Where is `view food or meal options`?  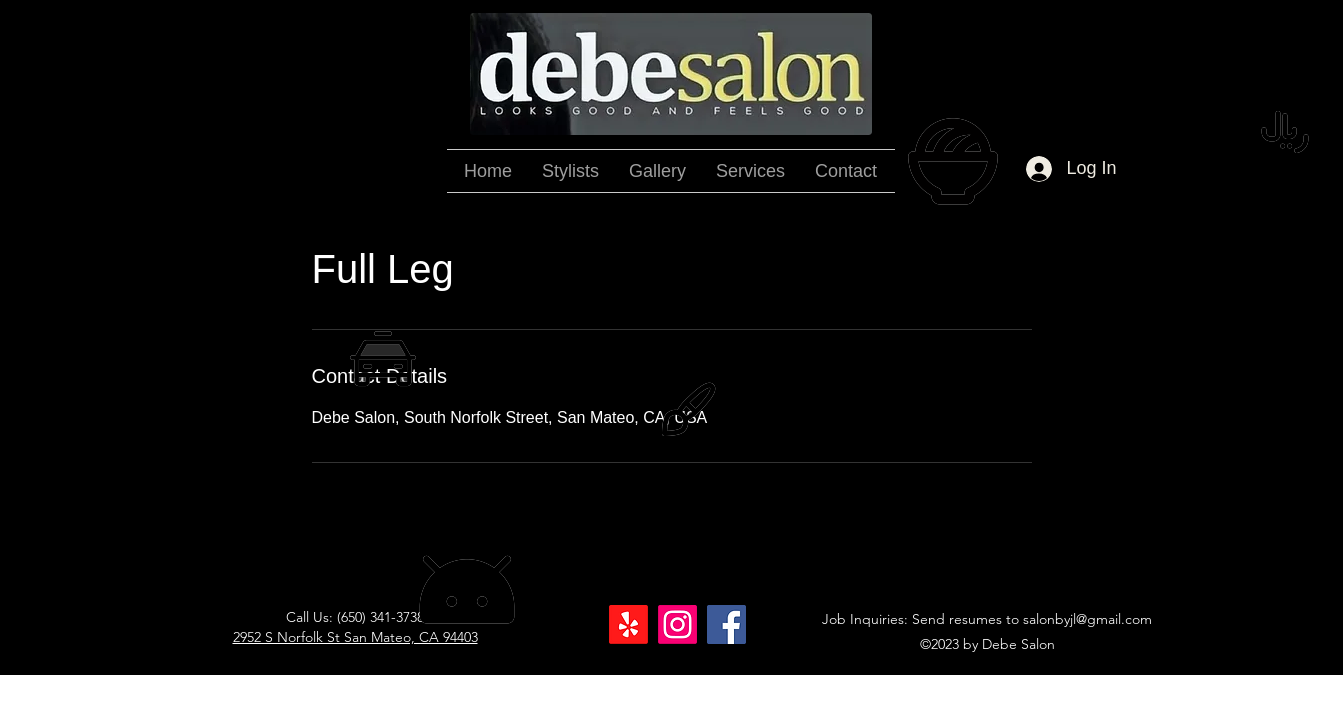
view food or meal options is located at coordinates (953, 163).